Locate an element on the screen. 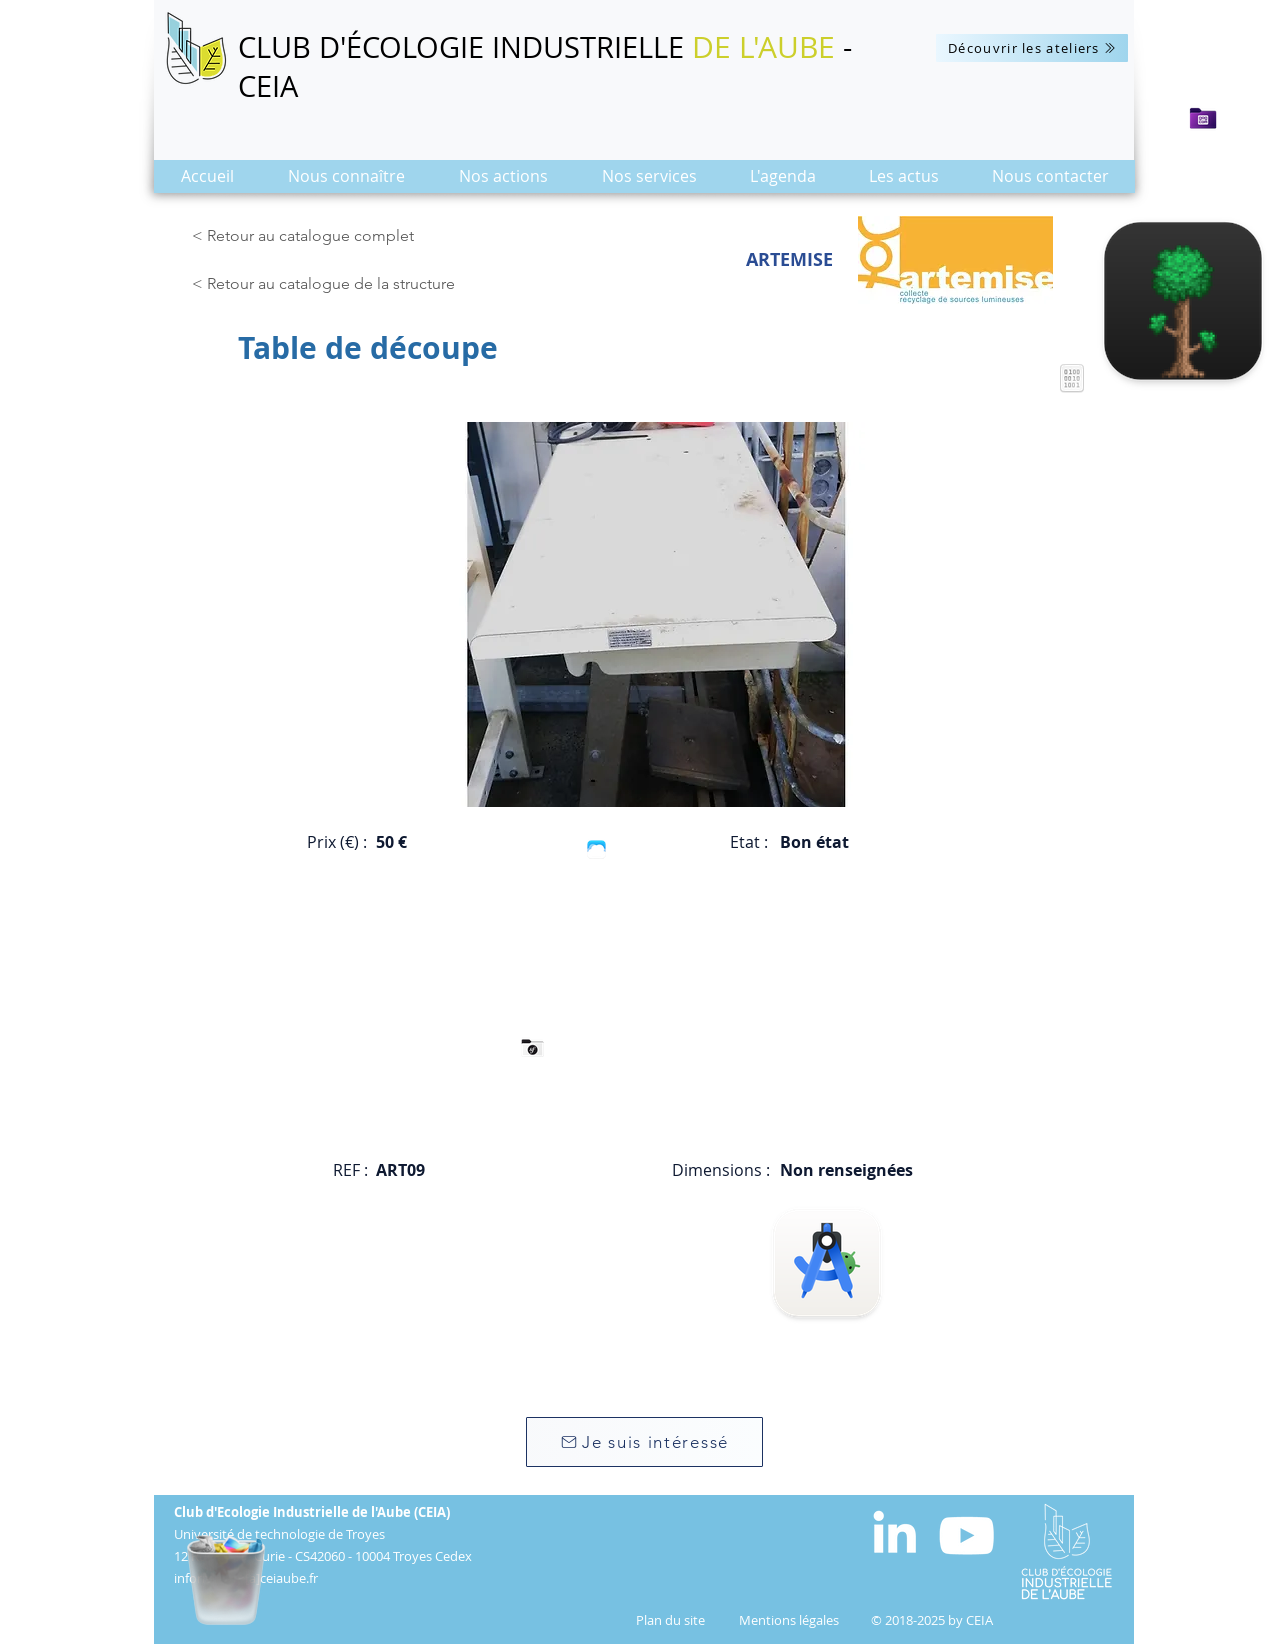  access iCloud account settings is located at coordinates (596, 849).